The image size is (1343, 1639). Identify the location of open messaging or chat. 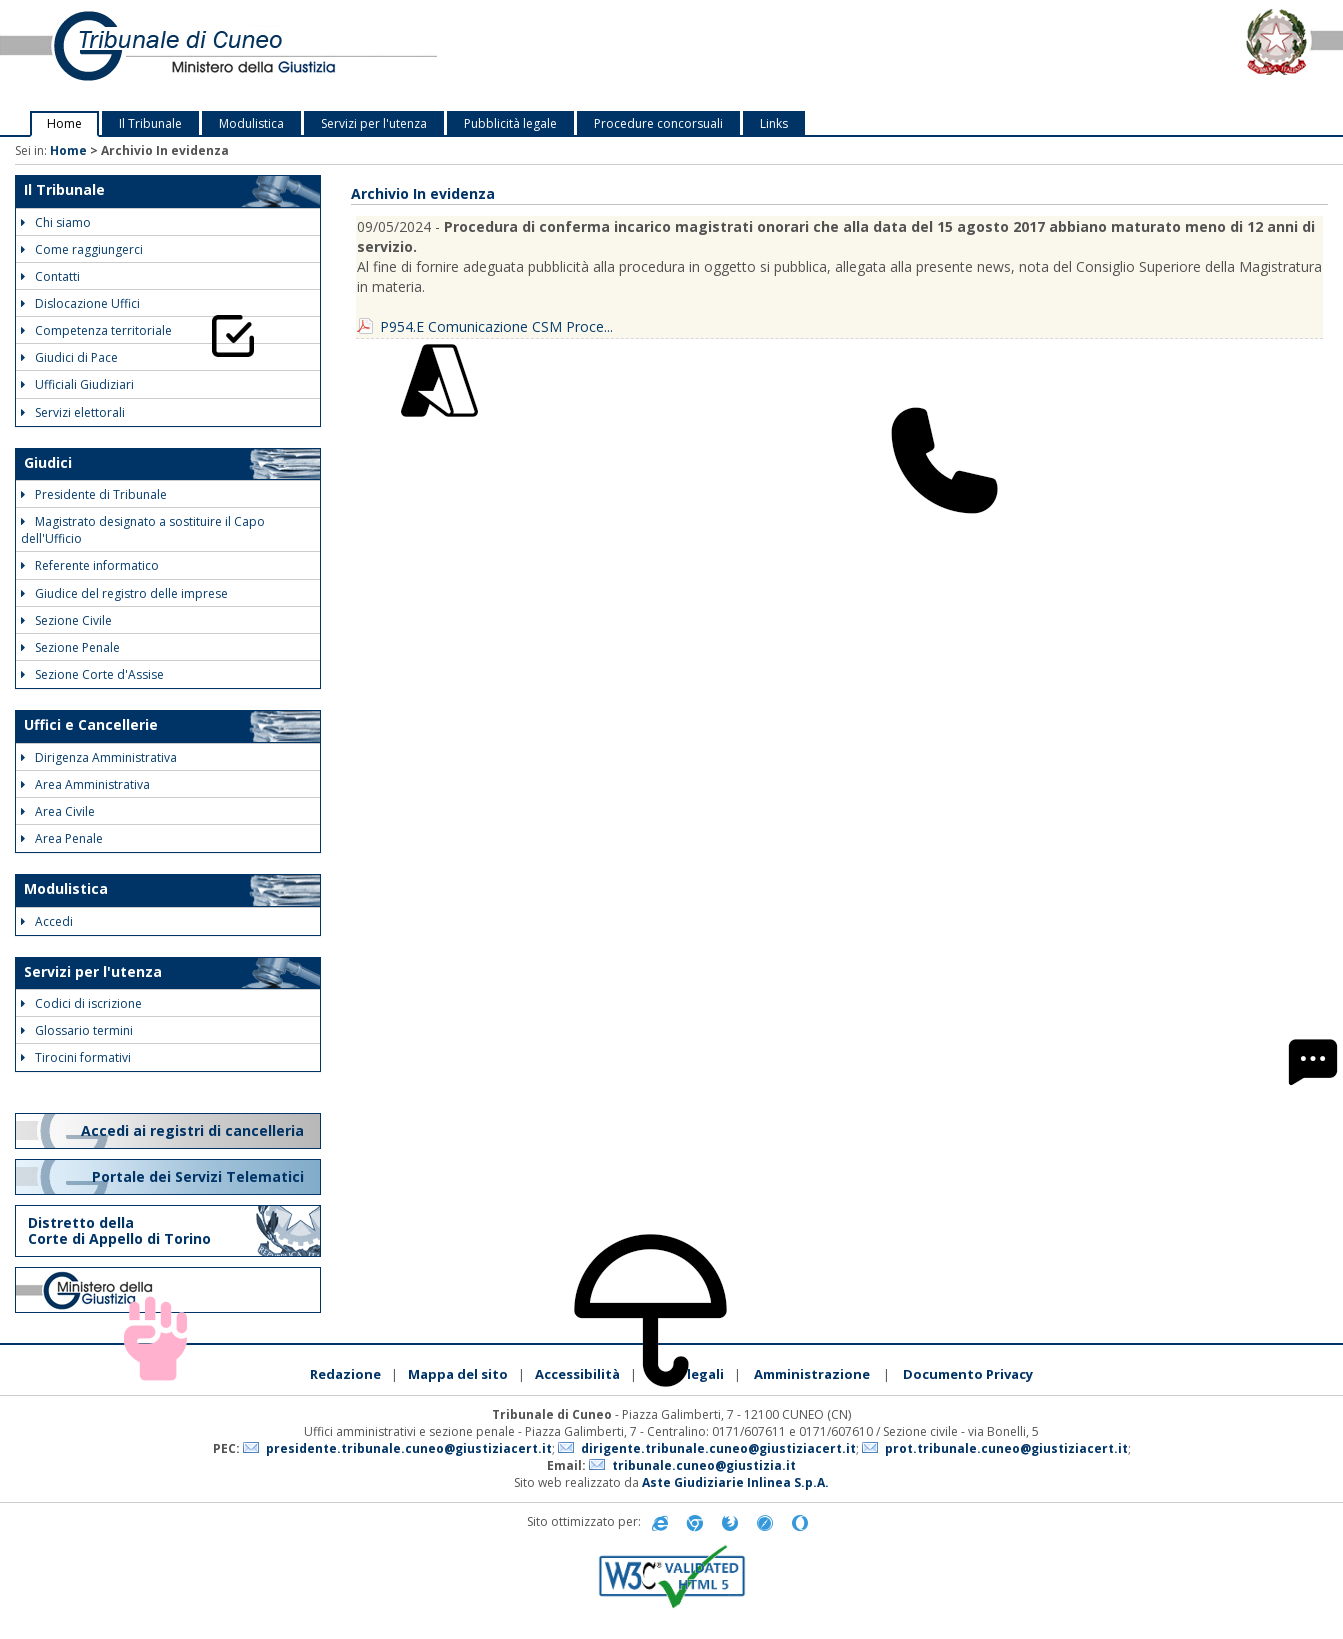
(1313, 1061).